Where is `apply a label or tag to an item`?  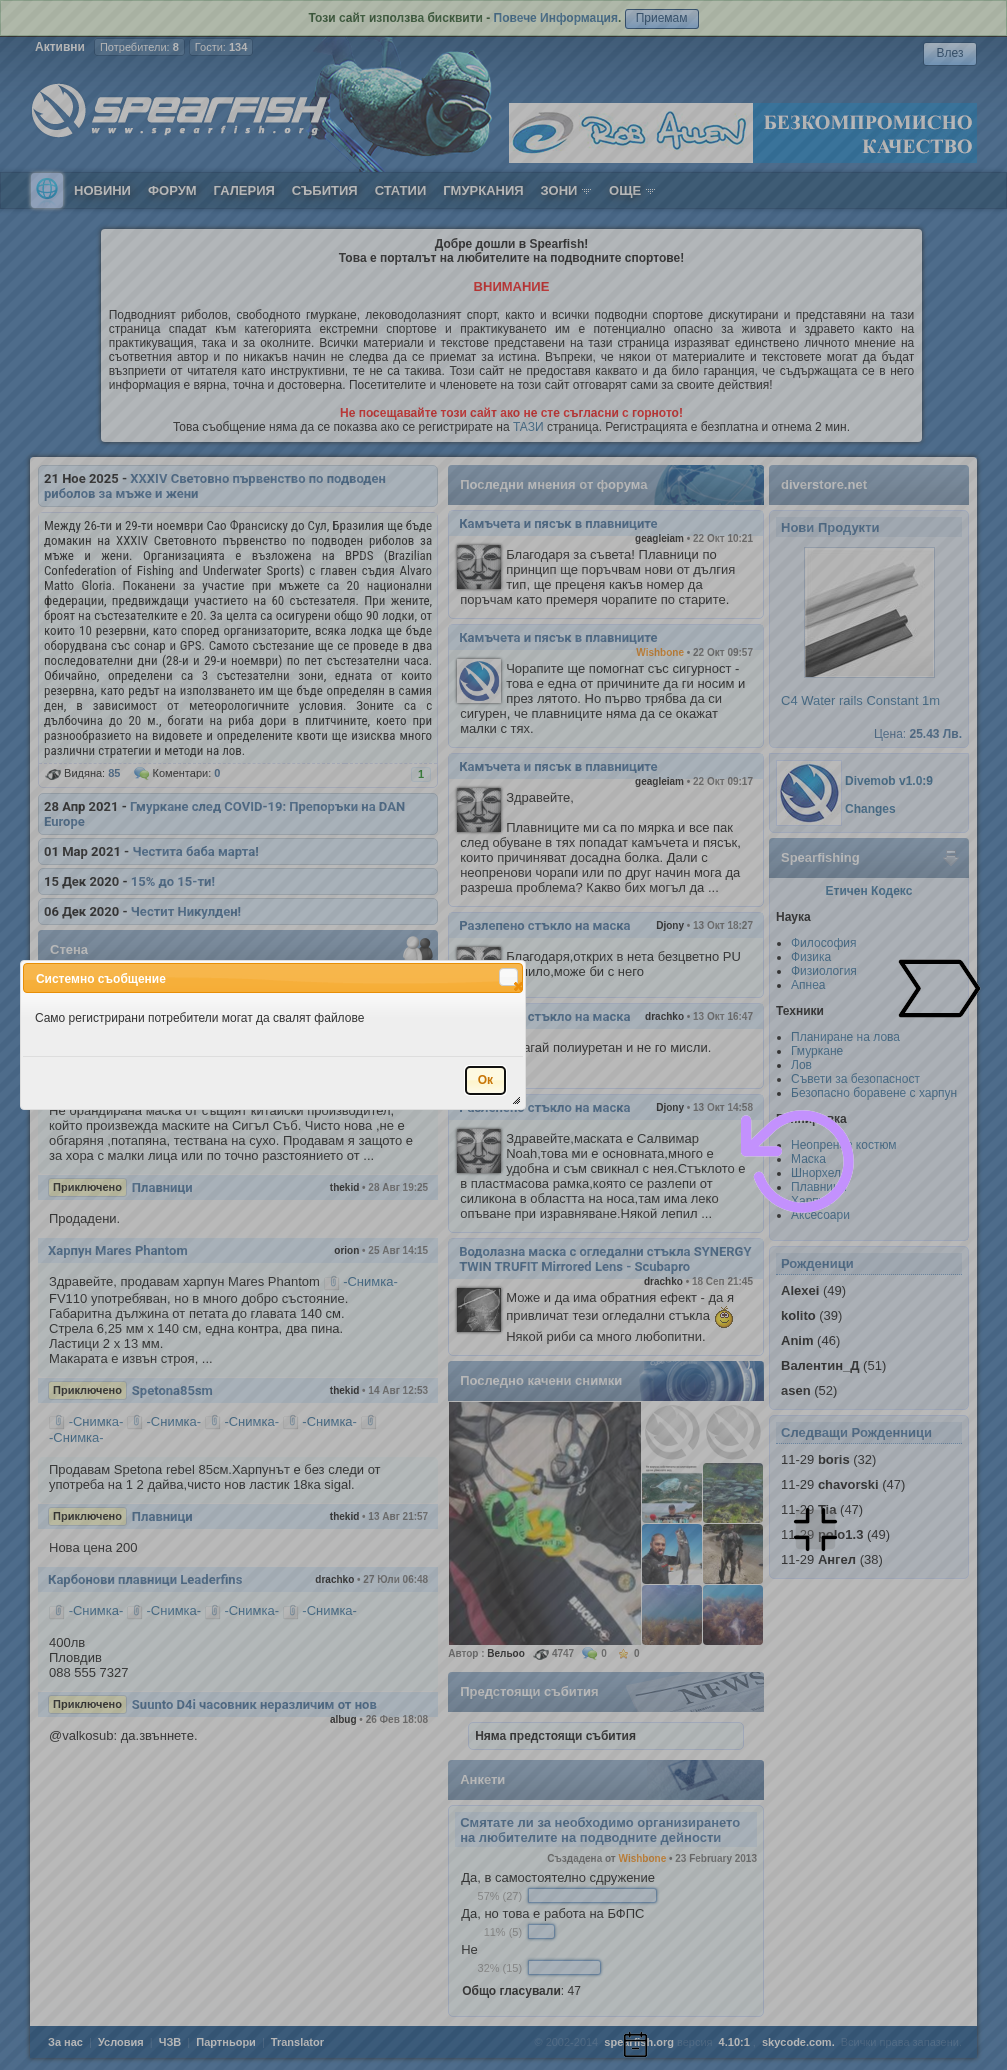
apply a label or tag to an item is located at coordinates (936, 988).